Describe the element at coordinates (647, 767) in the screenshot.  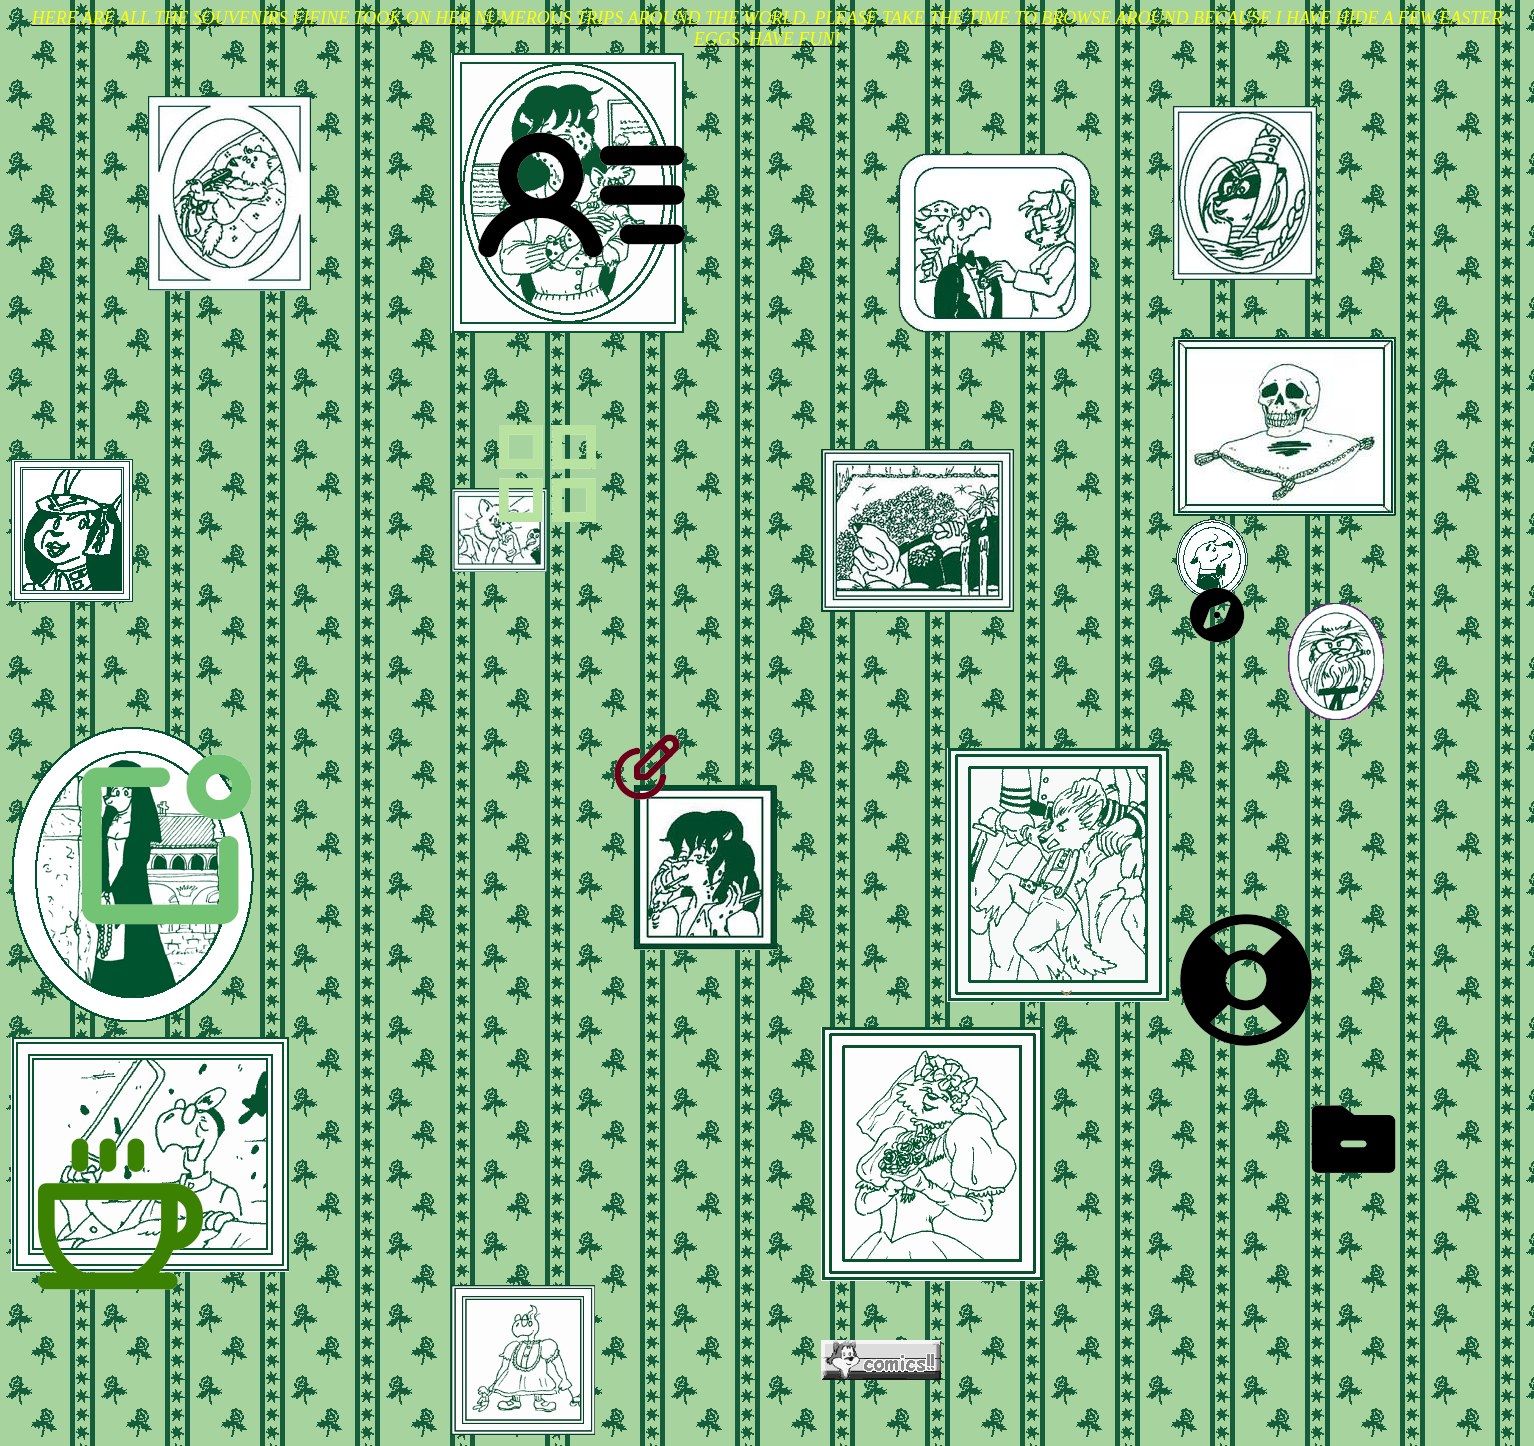
I see `edit your profile or settings` at that location.